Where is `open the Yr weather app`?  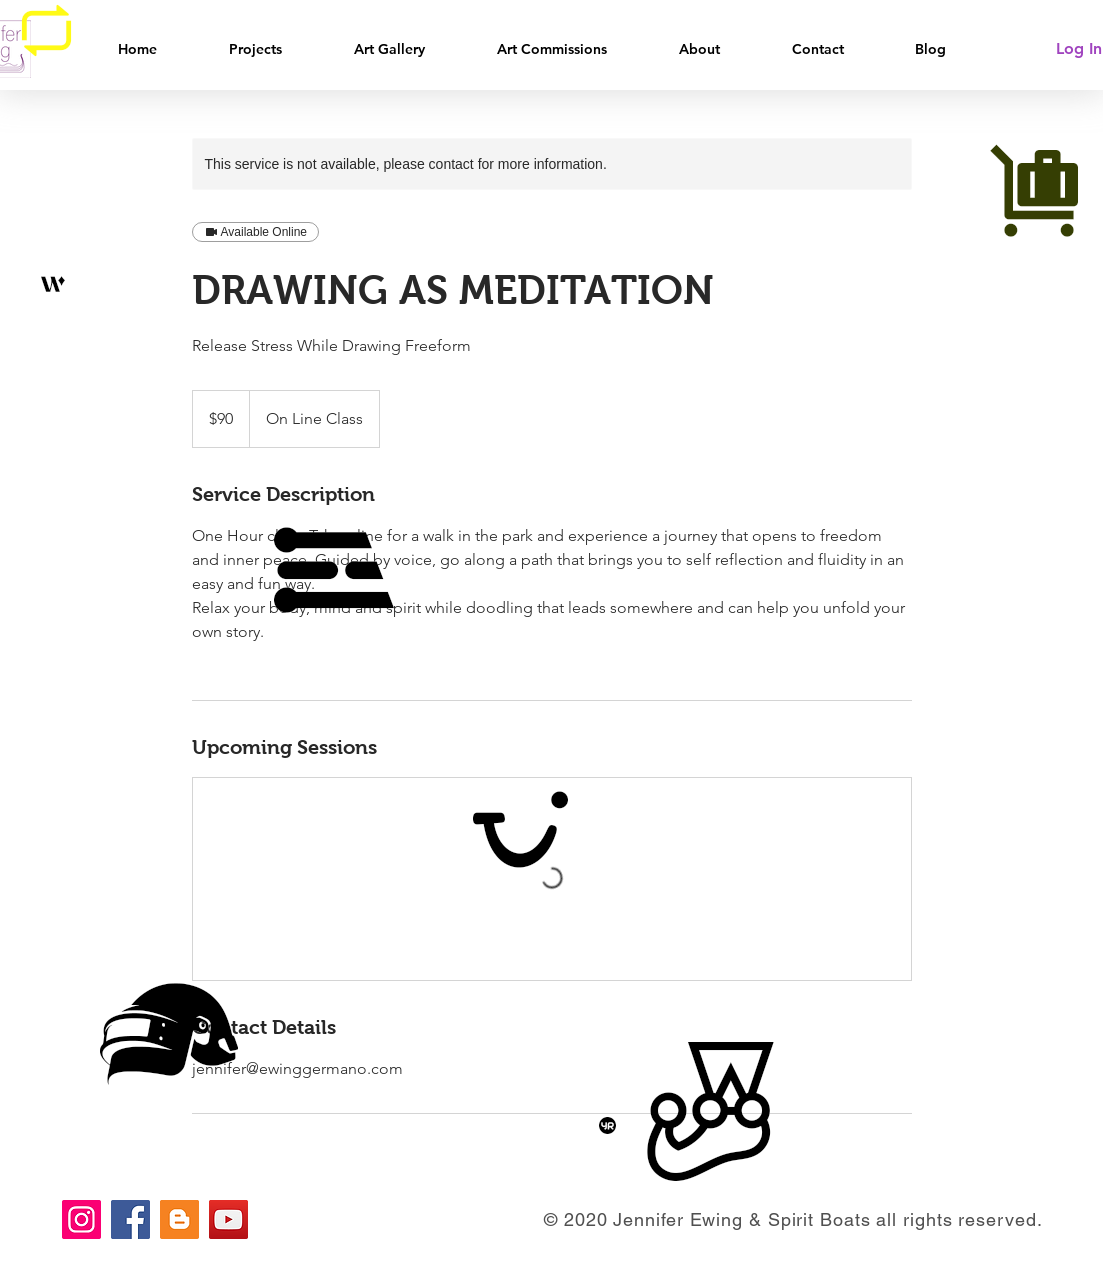 open the Yr weather app is located at coordinates (607, 1125).